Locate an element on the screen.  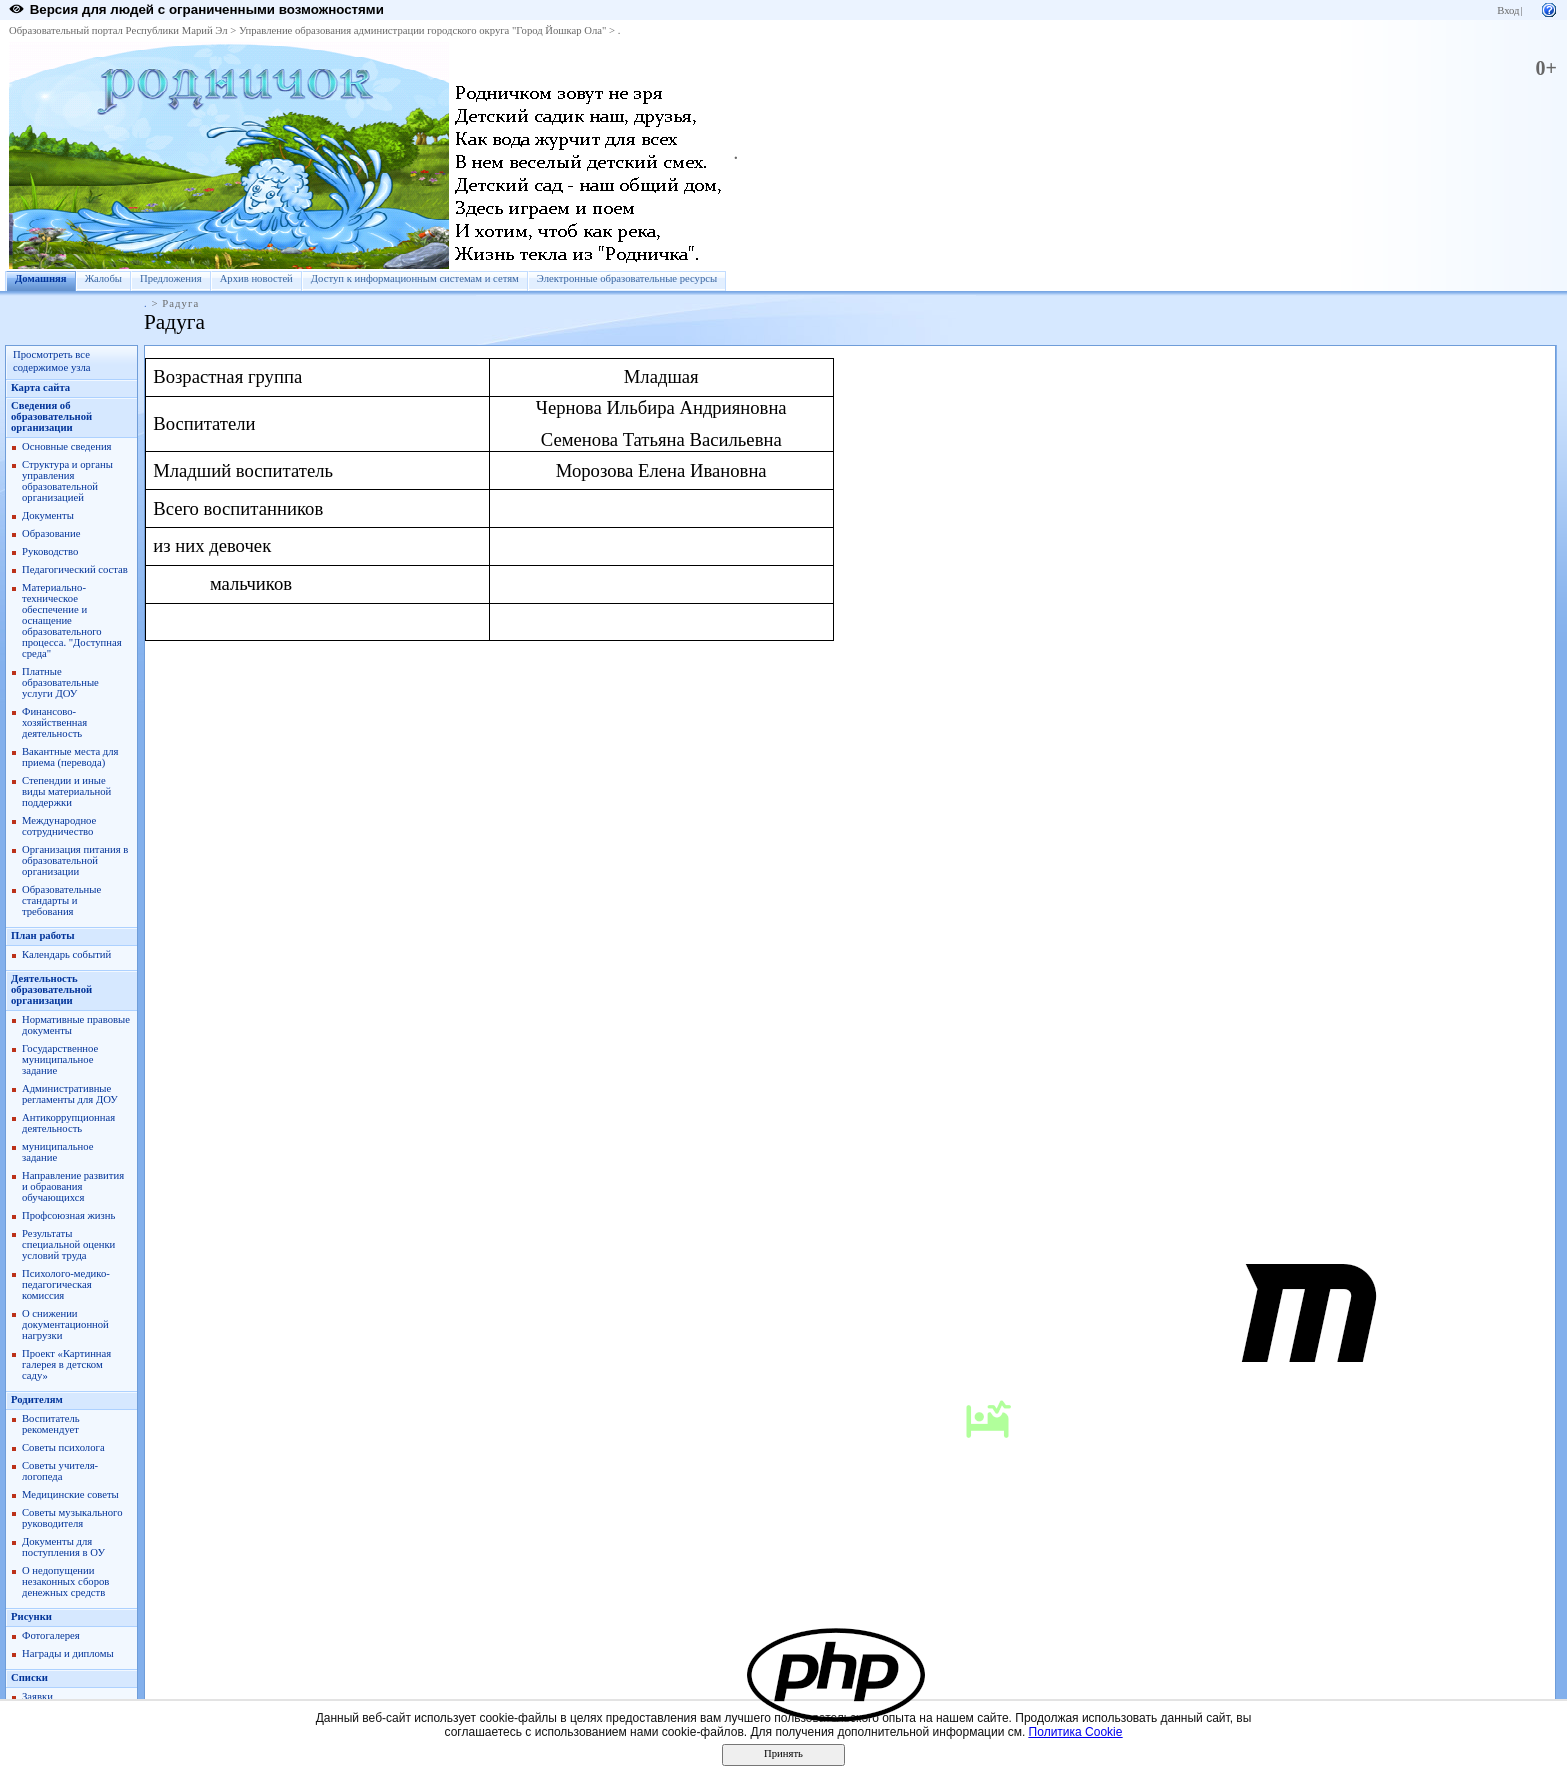
maxcdn logo - content delivery network service is located at coordinates (1309, 1313).